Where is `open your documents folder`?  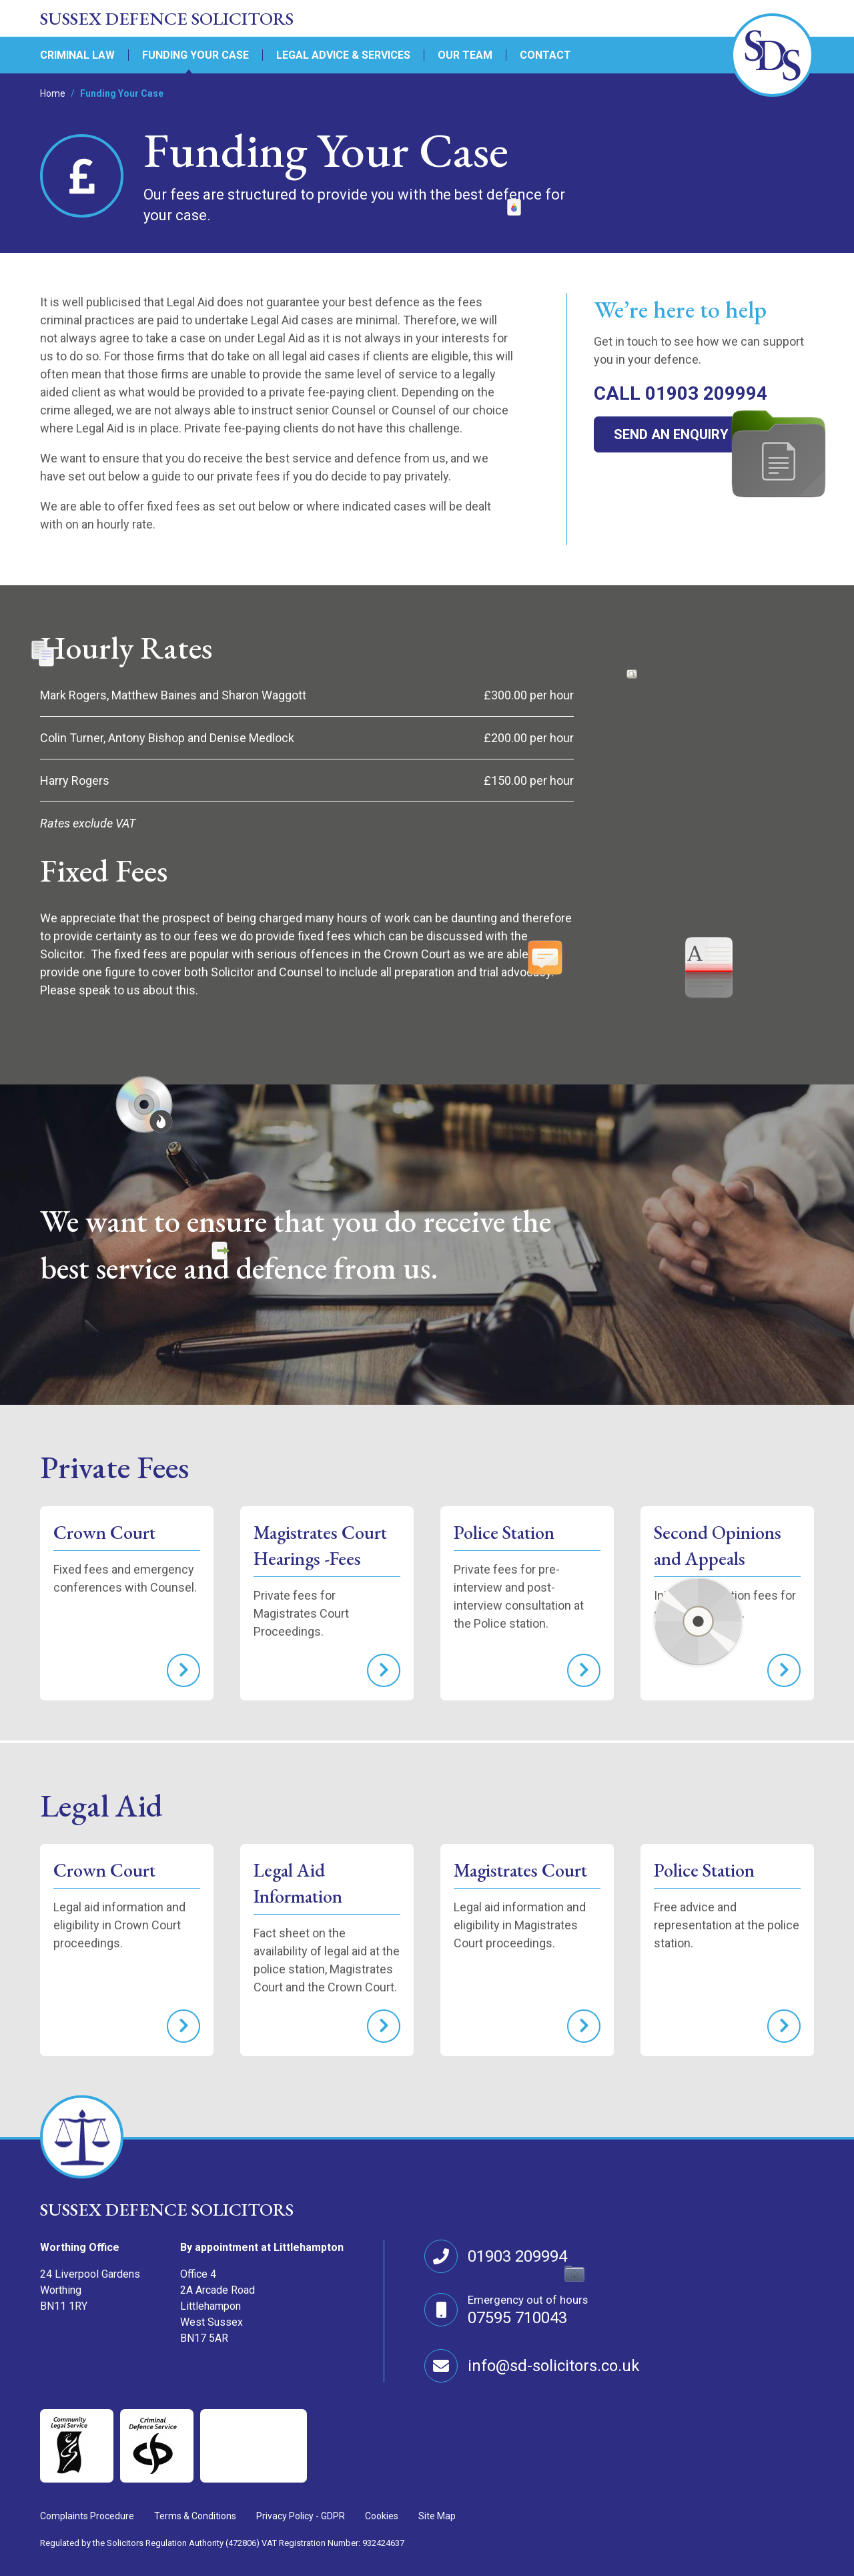
open your documents folder is located at coordinates (779, 454).